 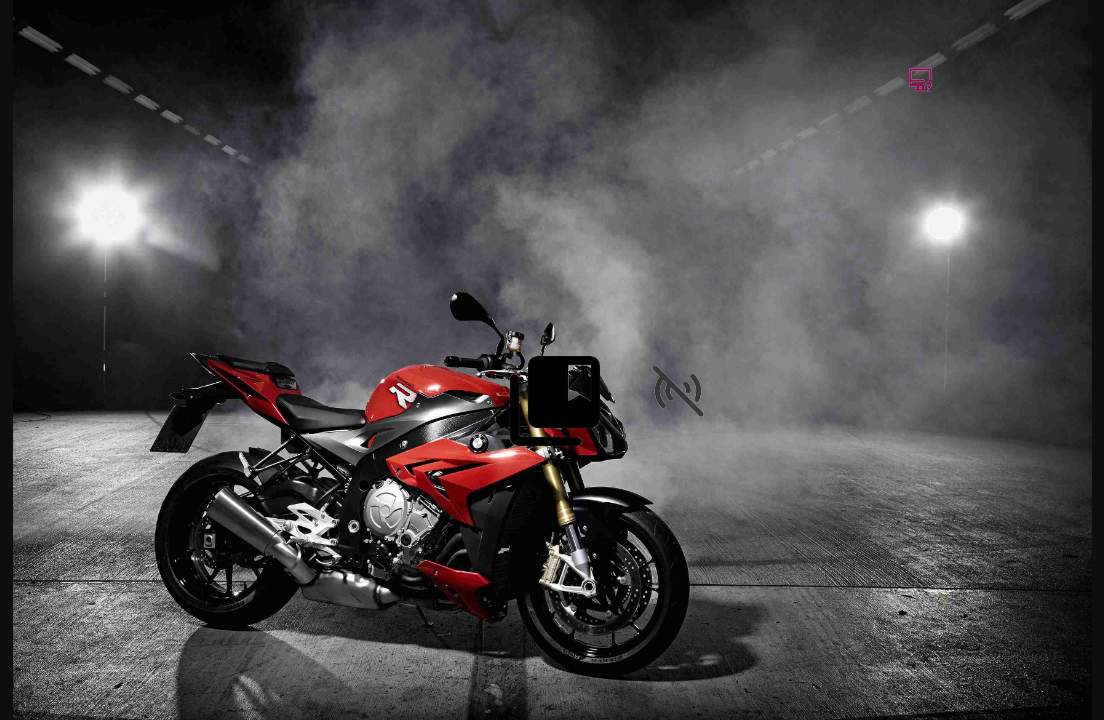 I want to click on get help or support for your desktop device, so click(x=920, y=79).